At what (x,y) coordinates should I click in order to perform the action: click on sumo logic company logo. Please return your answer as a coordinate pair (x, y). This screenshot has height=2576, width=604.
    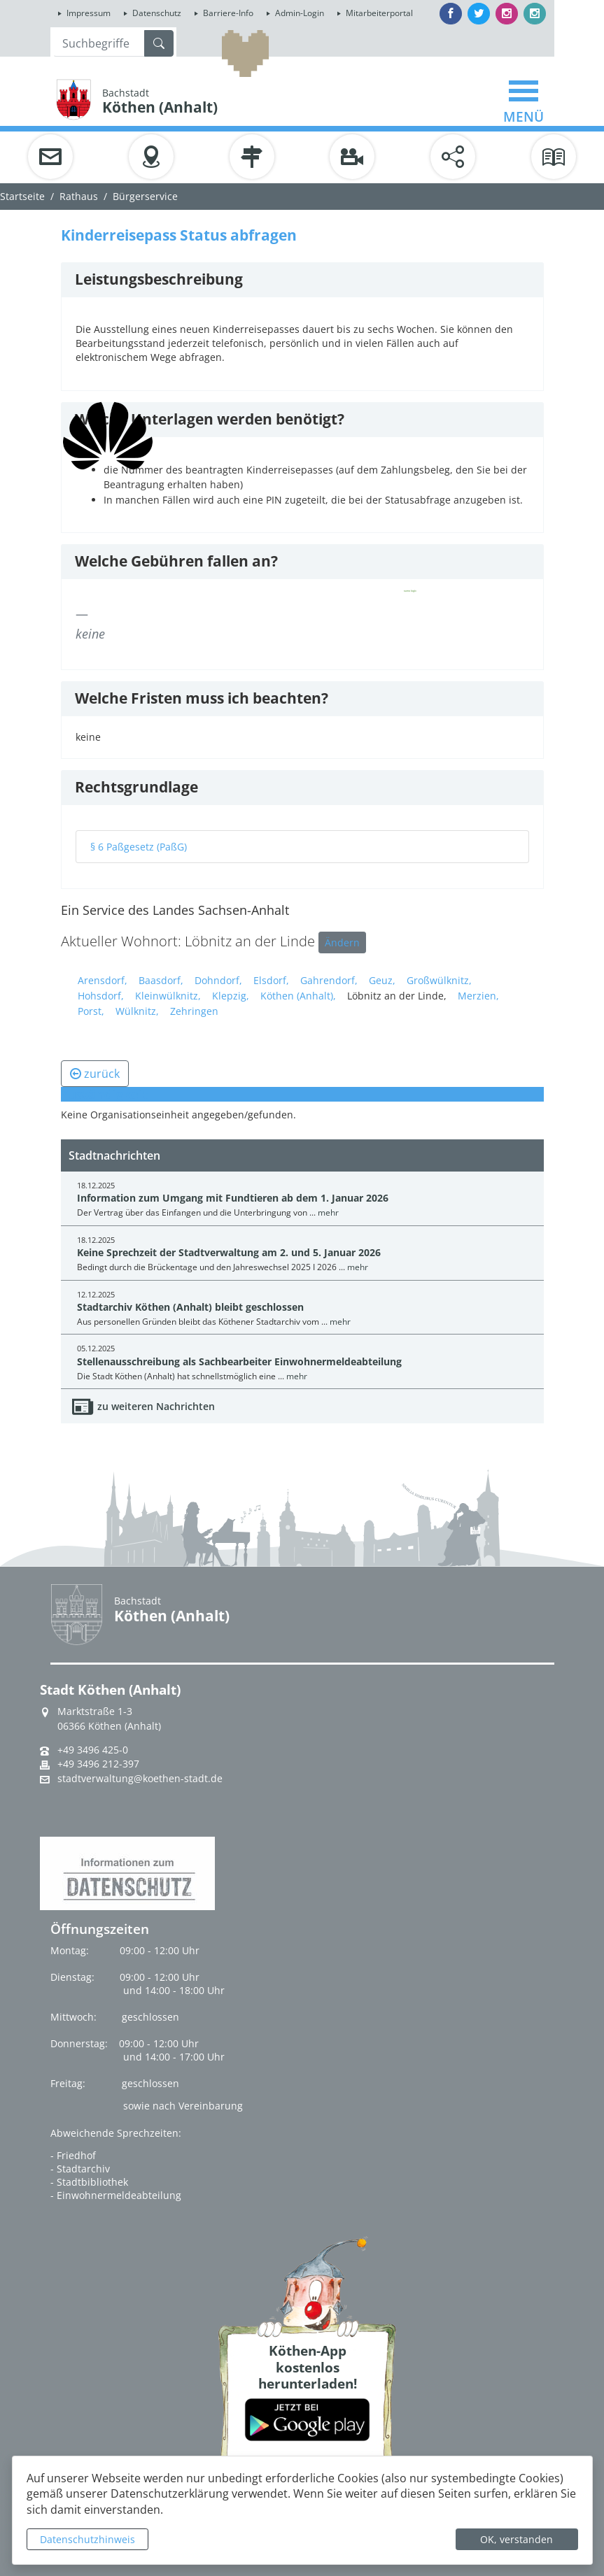
    Looking at the image, I should click on (410, 591).